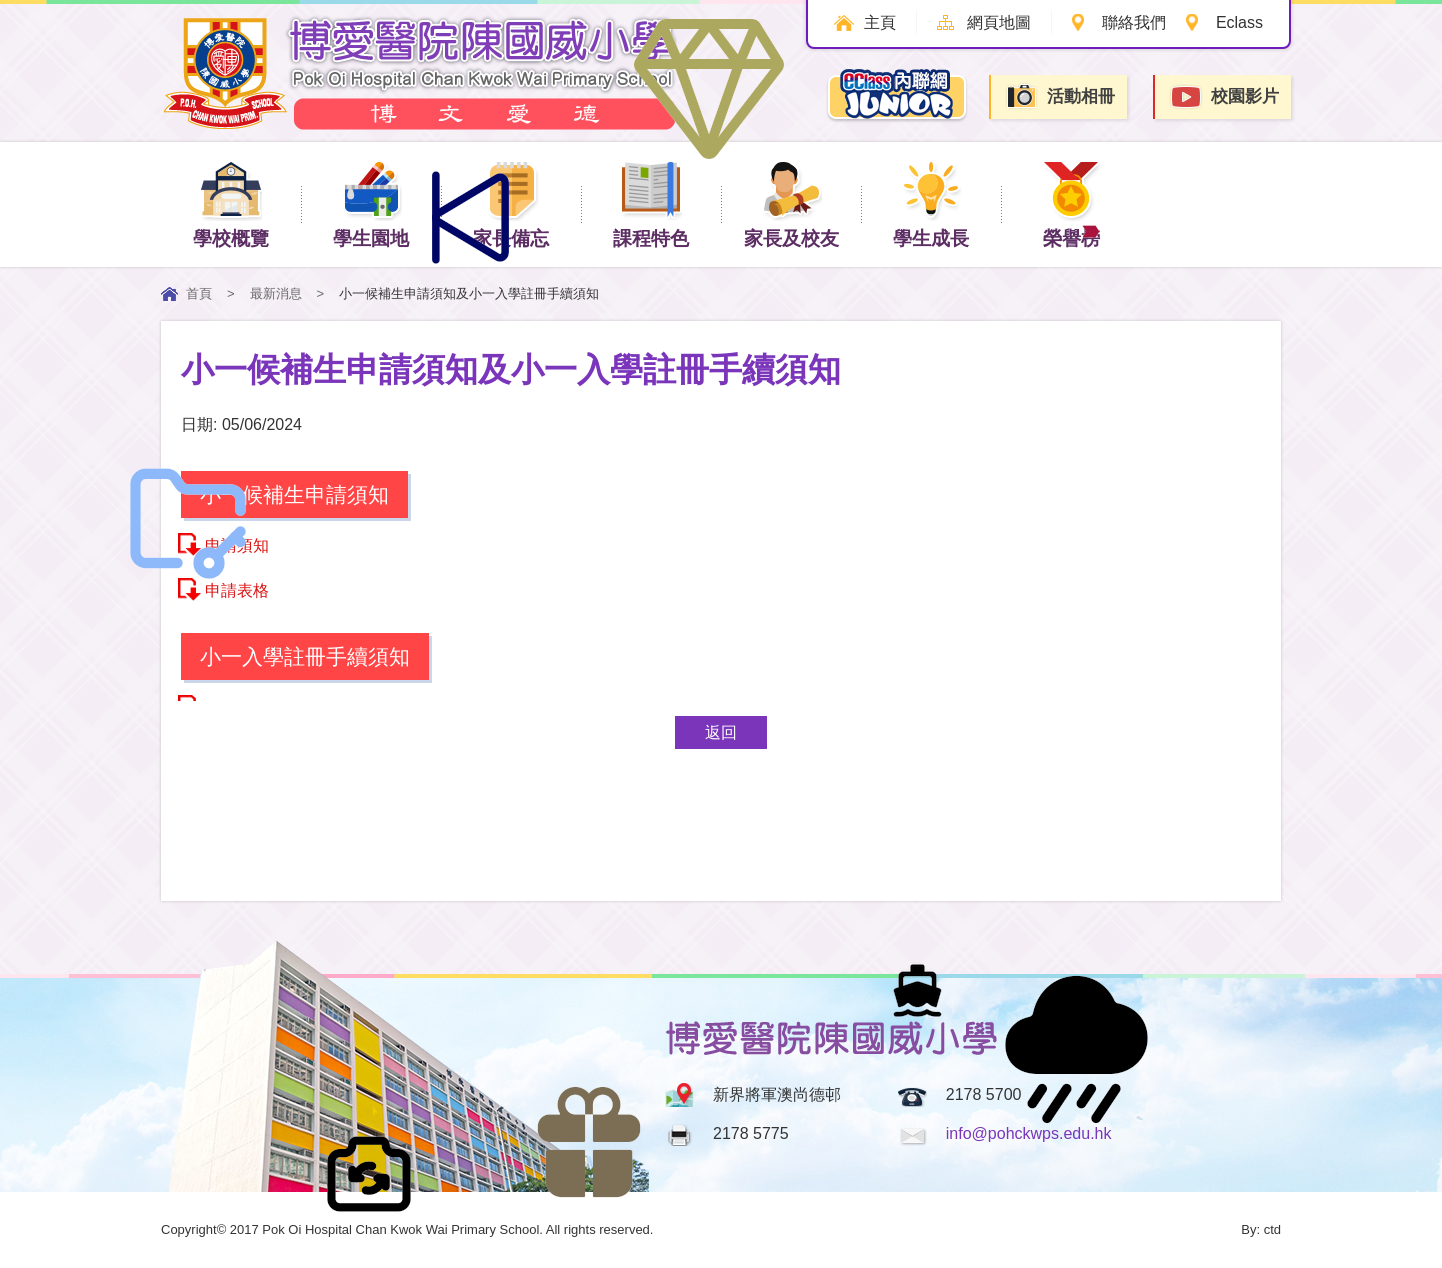 Image resolution: width=1442 pixels, height=1268 pixels. Describe the element at coordinates (917, 990) in the screenshot. I see `get directions by ferry or boat` at that location.